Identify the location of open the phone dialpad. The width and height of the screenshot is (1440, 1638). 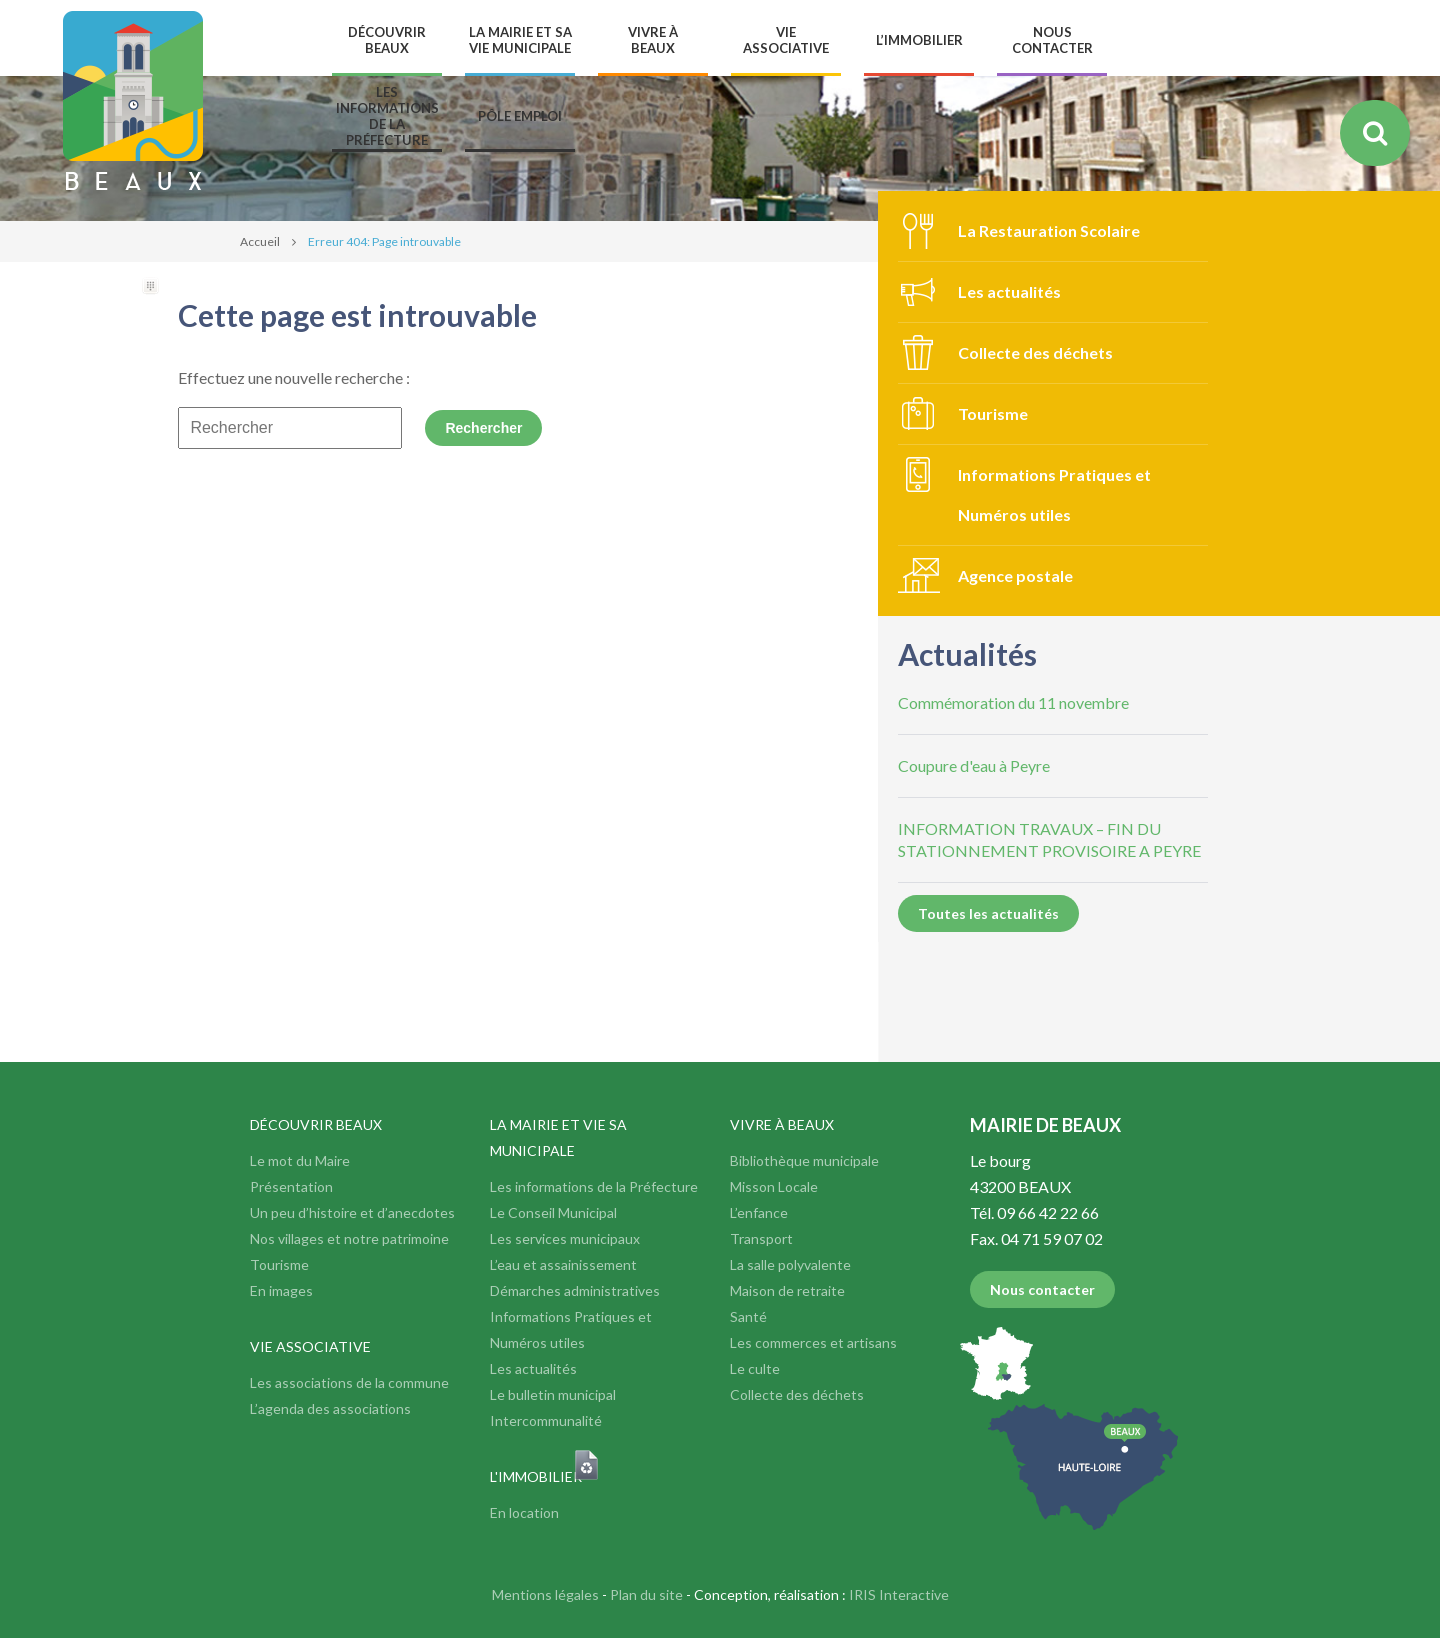
(150, 285).